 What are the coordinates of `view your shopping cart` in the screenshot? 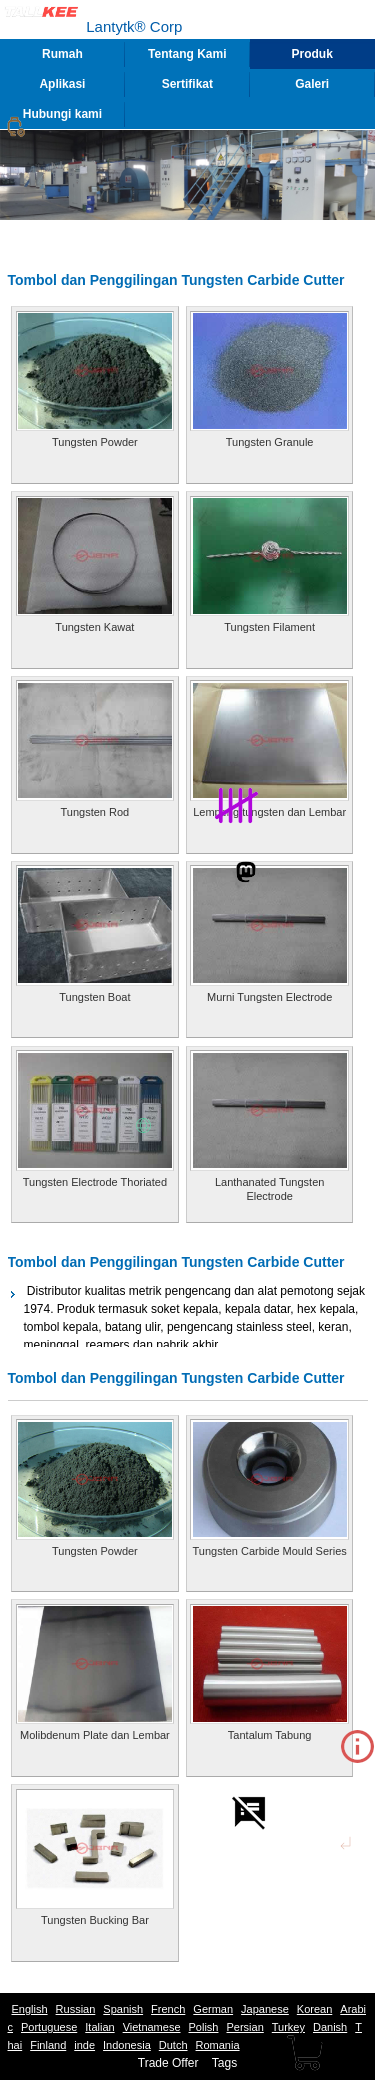 It's located at (305, 2053).